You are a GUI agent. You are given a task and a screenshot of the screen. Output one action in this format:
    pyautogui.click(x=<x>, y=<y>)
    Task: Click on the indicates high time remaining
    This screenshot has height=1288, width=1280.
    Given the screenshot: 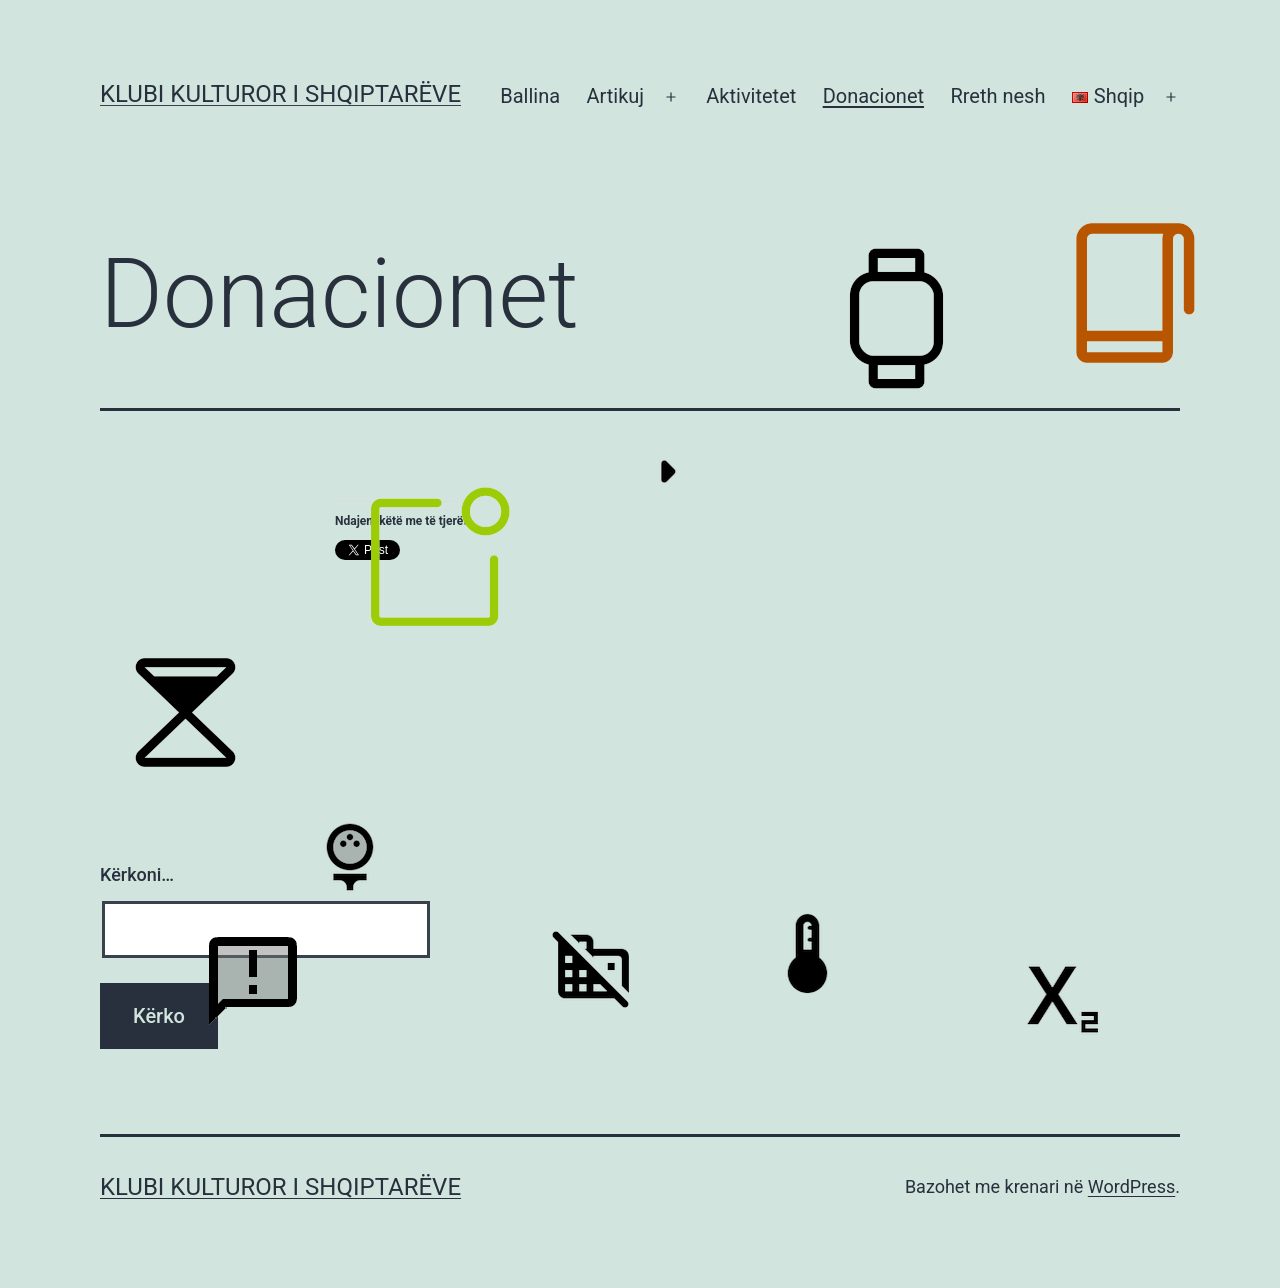 What is the action you would take?
    pyautogui.click(x=185, y=712)
    